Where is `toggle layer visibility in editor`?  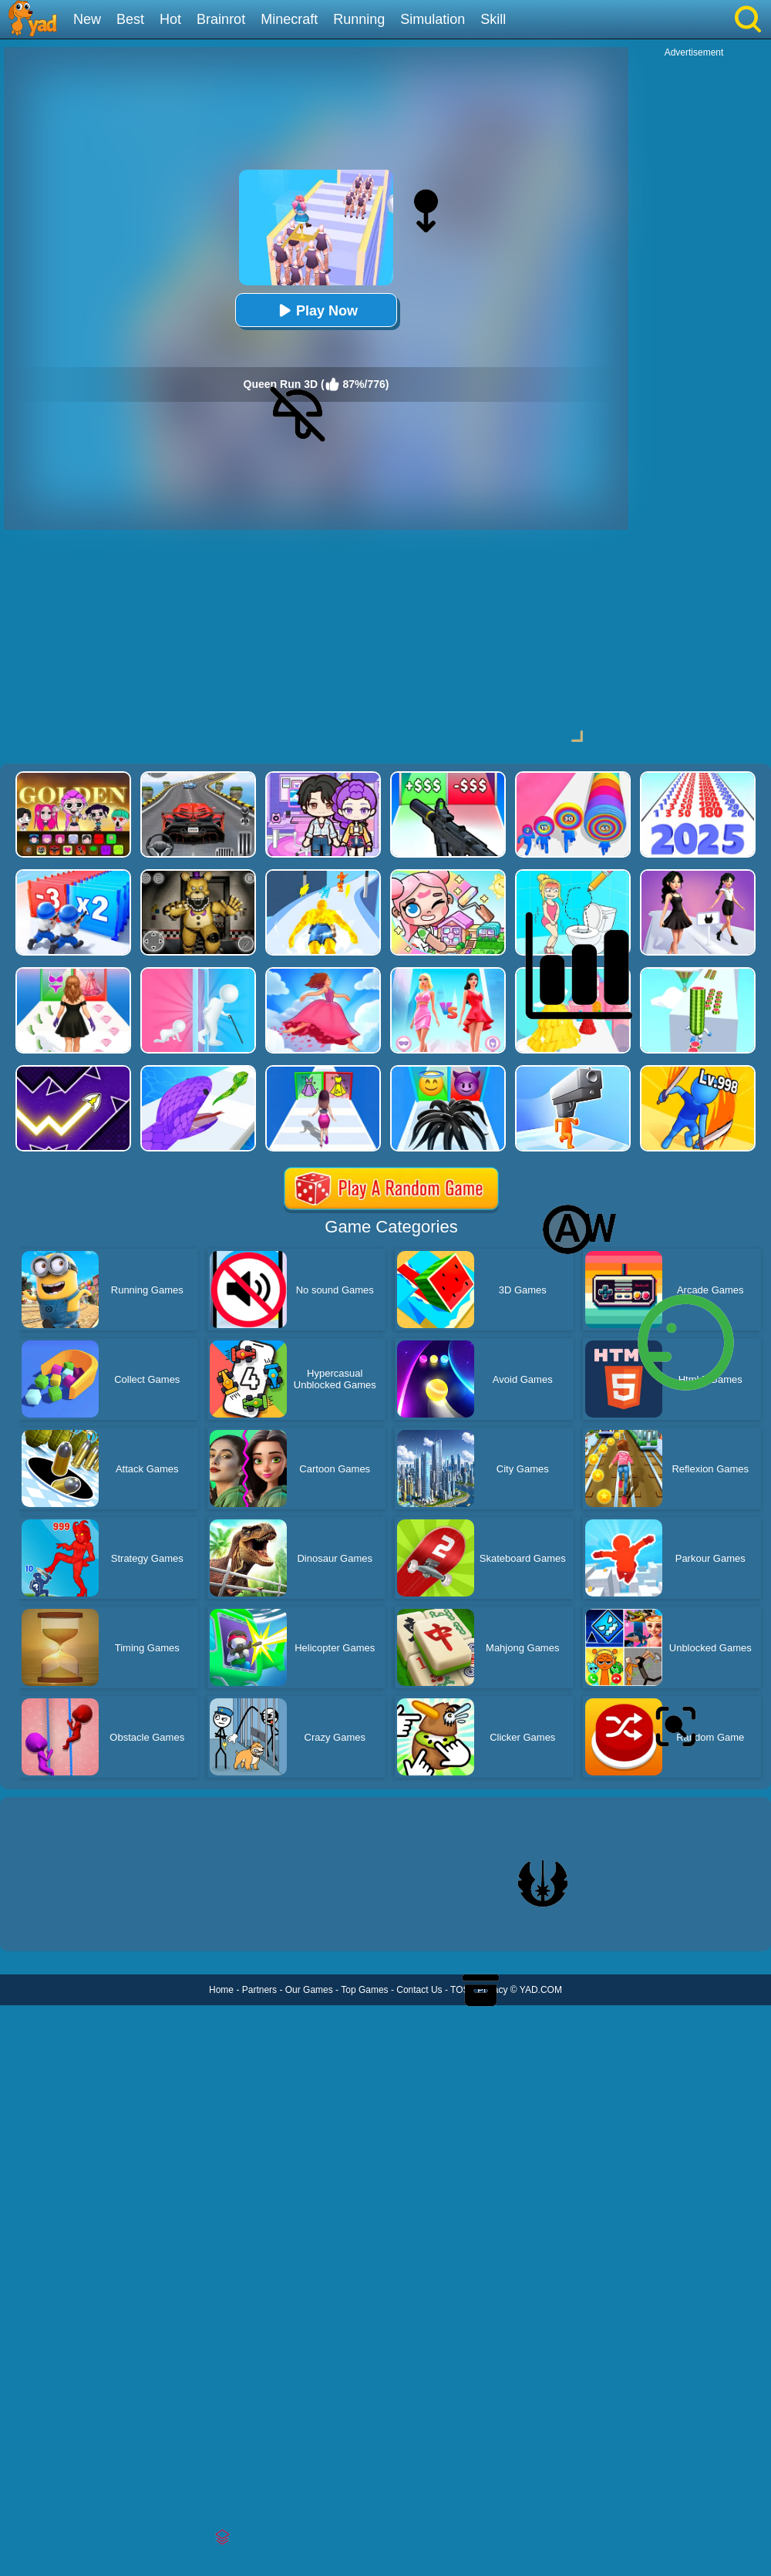 toggle layer visibility in editor is located at coordinates (222, 2537).